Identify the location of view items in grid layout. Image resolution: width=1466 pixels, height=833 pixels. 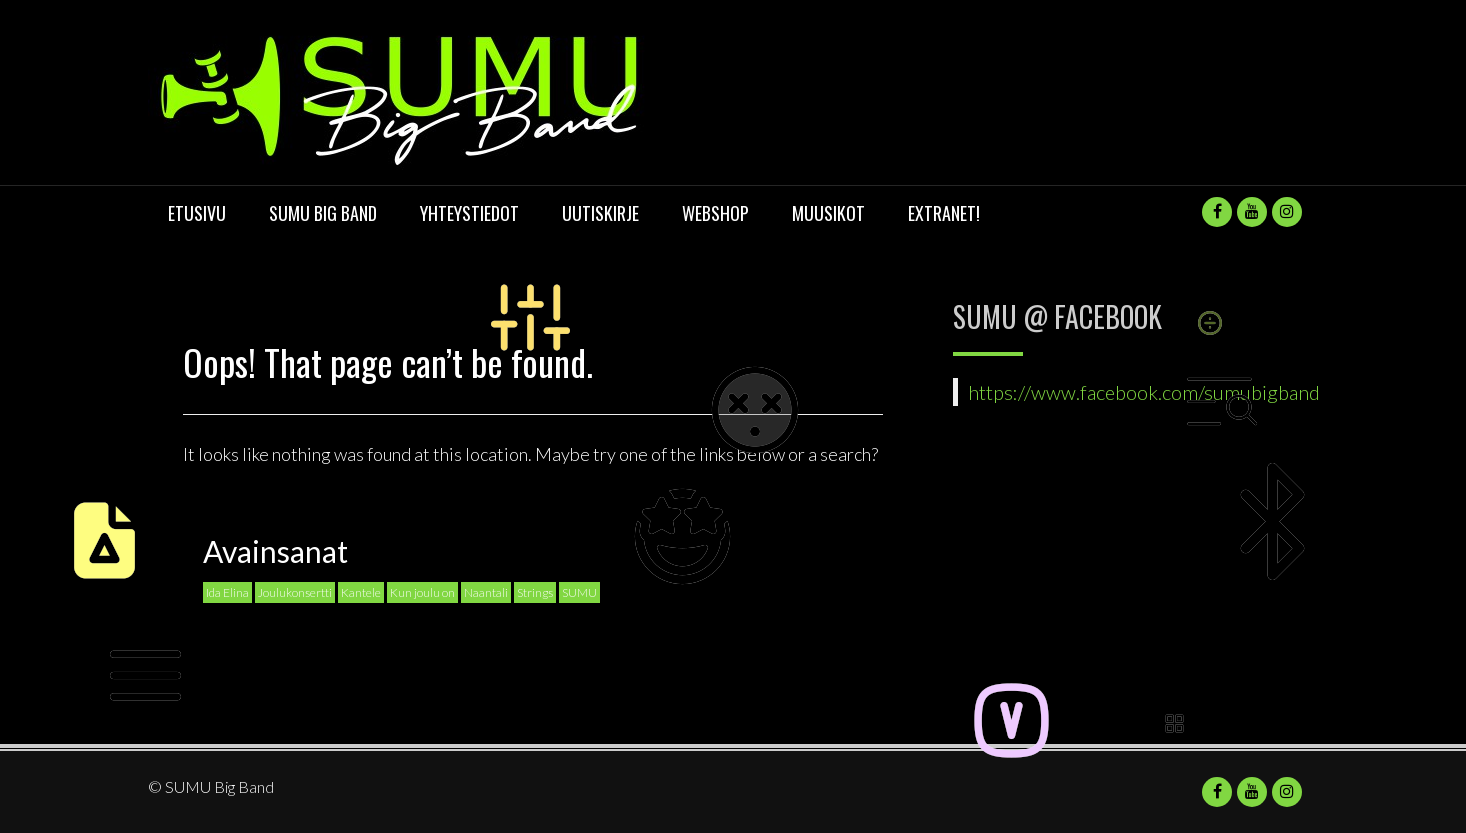
(1174, 723).